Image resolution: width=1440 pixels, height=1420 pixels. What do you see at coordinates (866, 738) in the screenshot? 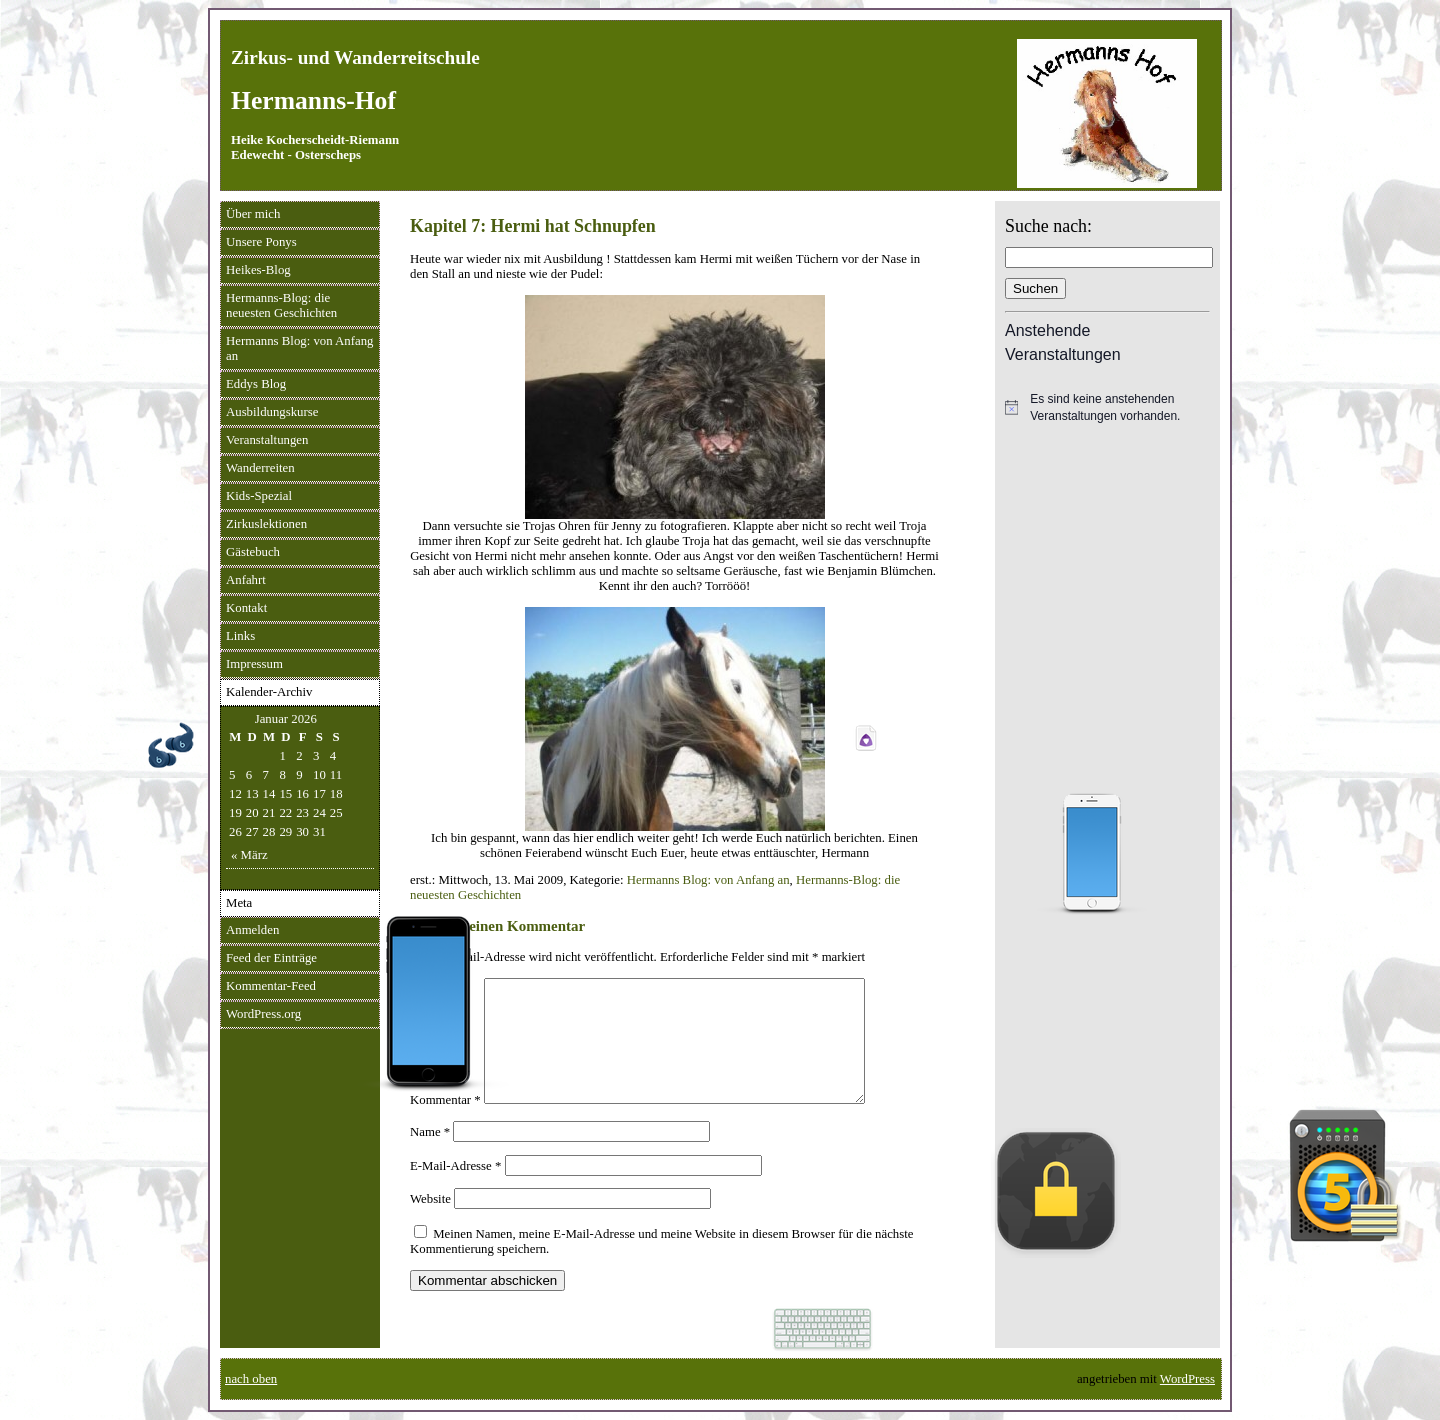
I see `meson build system configuration file` at bounding box center [866, 738].